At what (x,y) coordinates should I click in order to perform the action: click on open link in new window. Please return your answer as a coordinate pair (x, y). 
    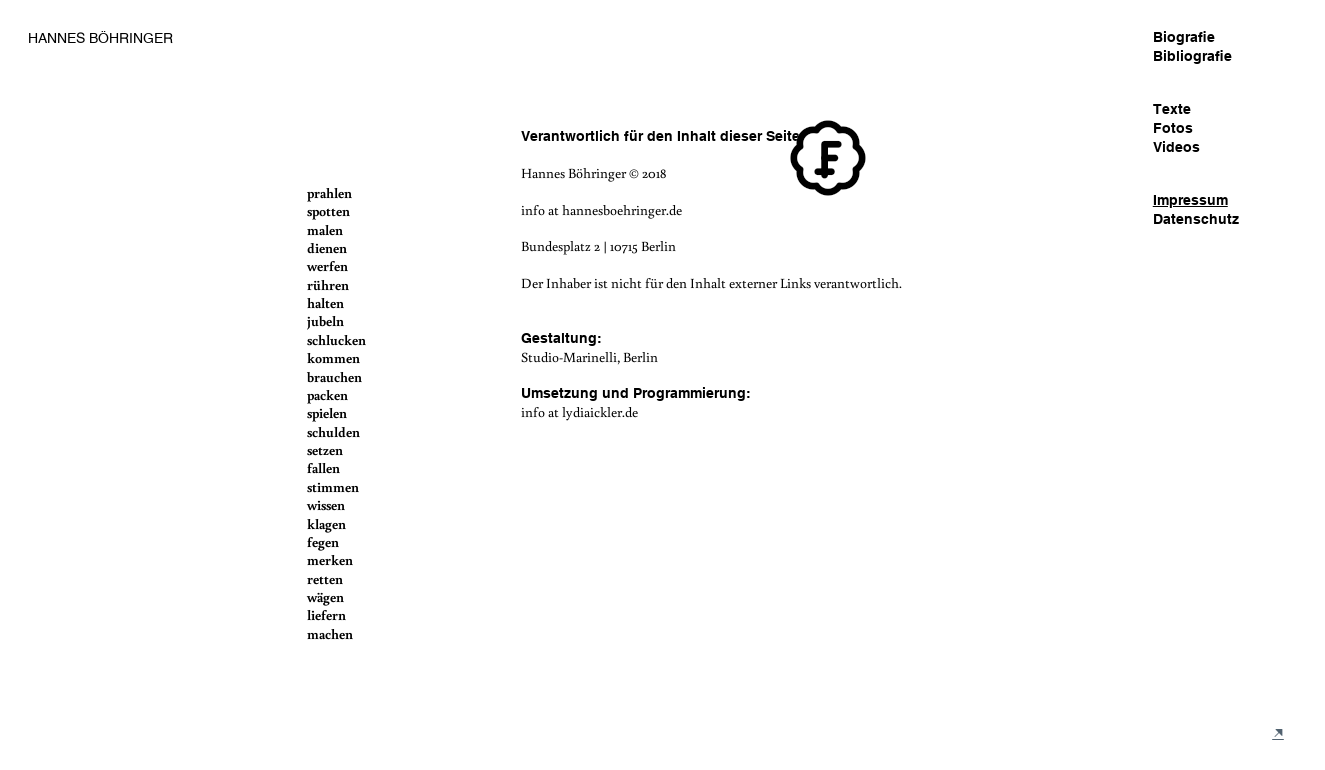
    Looking at the image, I should click on (1278, 734).